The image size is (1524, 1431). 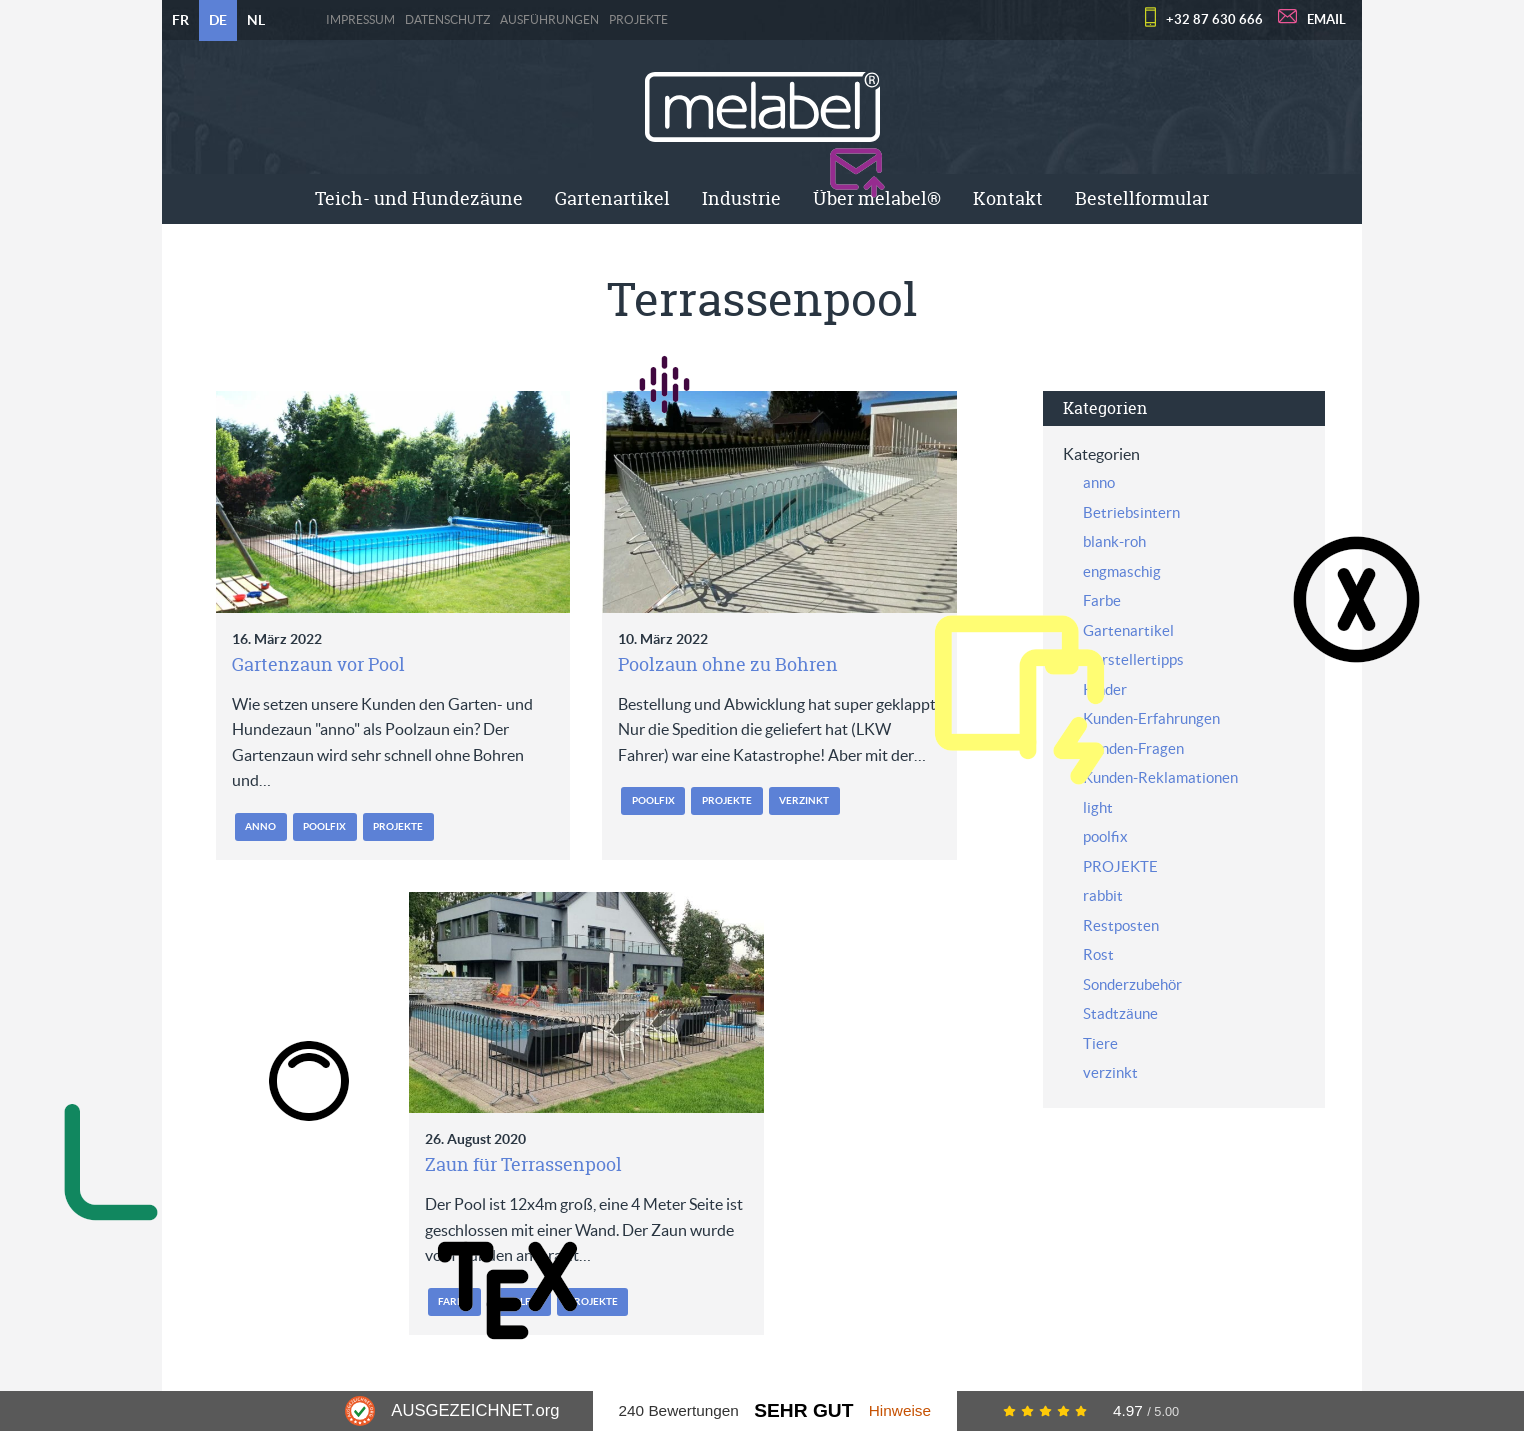 What do you see at coordinates (507, 1283) in the screenshot?
I see `format document using TeX typesetting` at bounding box center [507, 1283].